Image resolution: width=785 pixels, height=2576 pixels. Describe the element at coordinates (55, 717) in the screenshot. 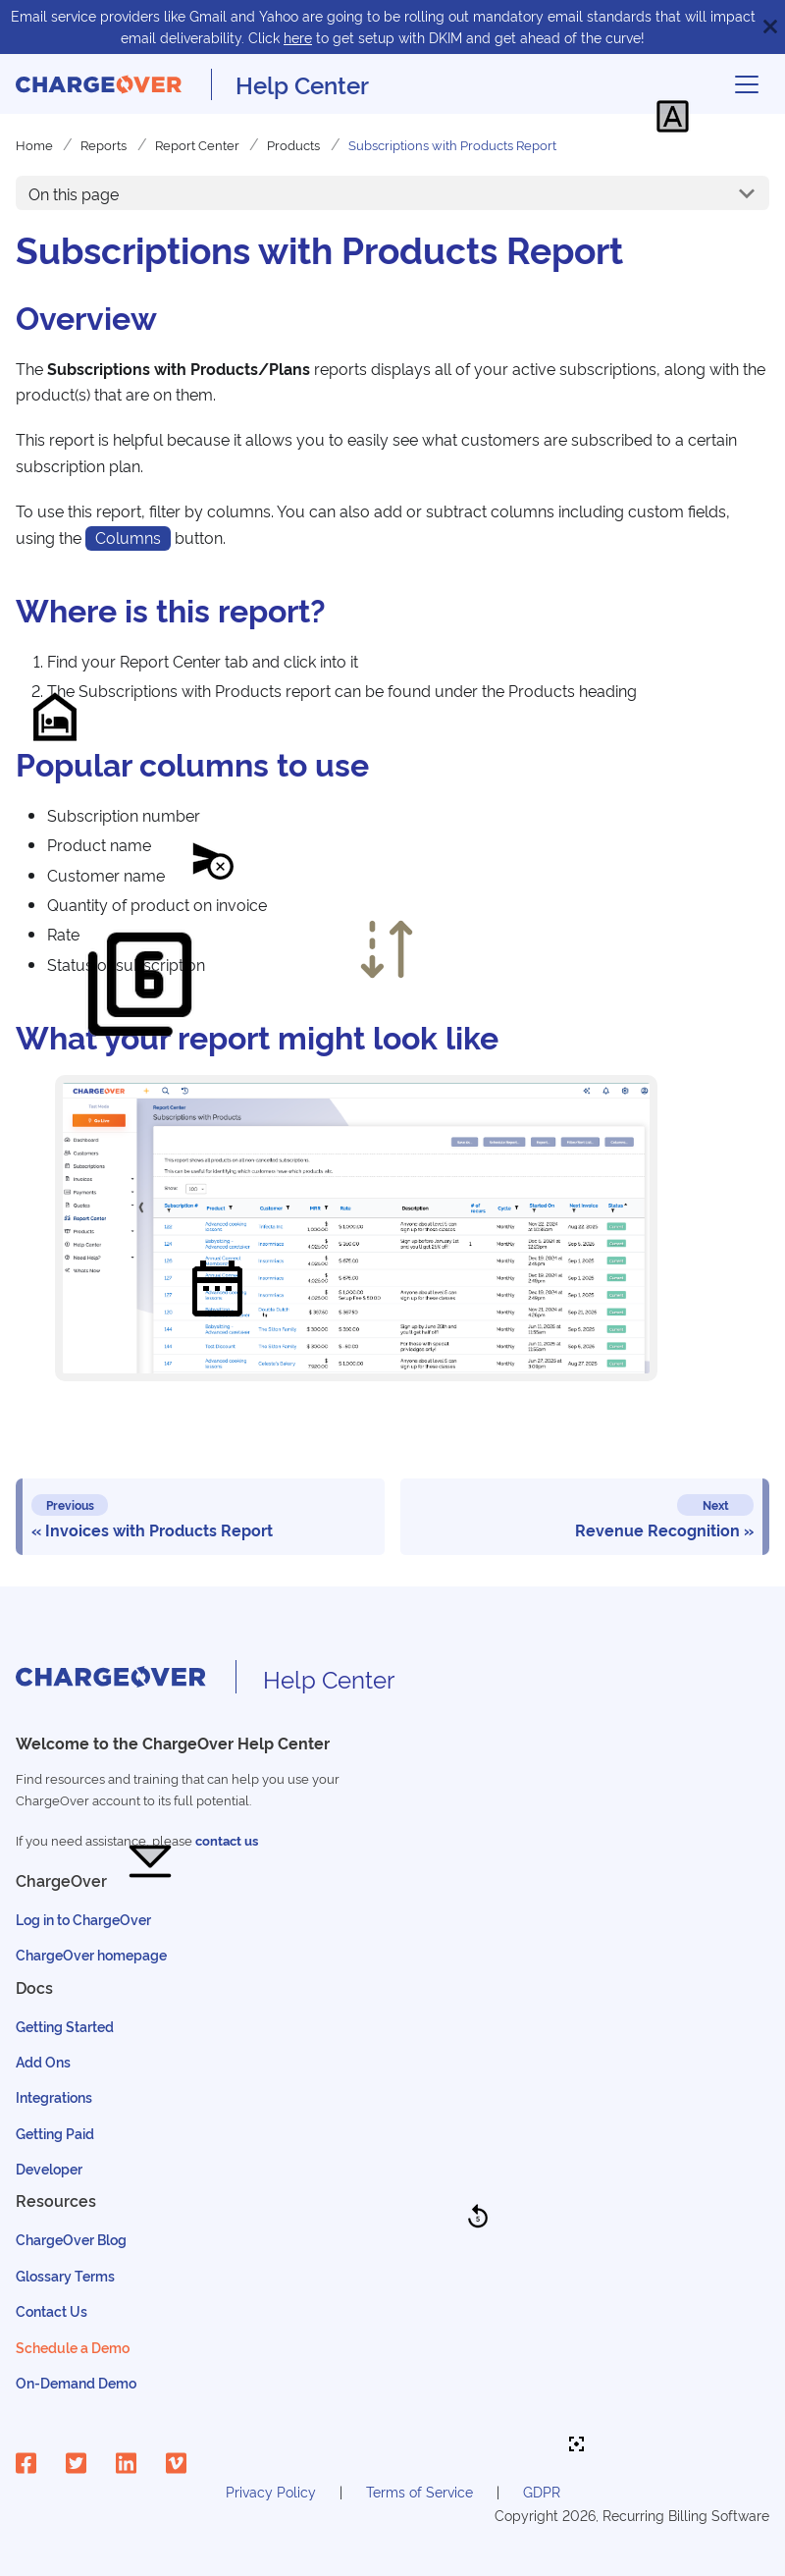

I see `find nearby overnight shelters or accommodations` at that location.